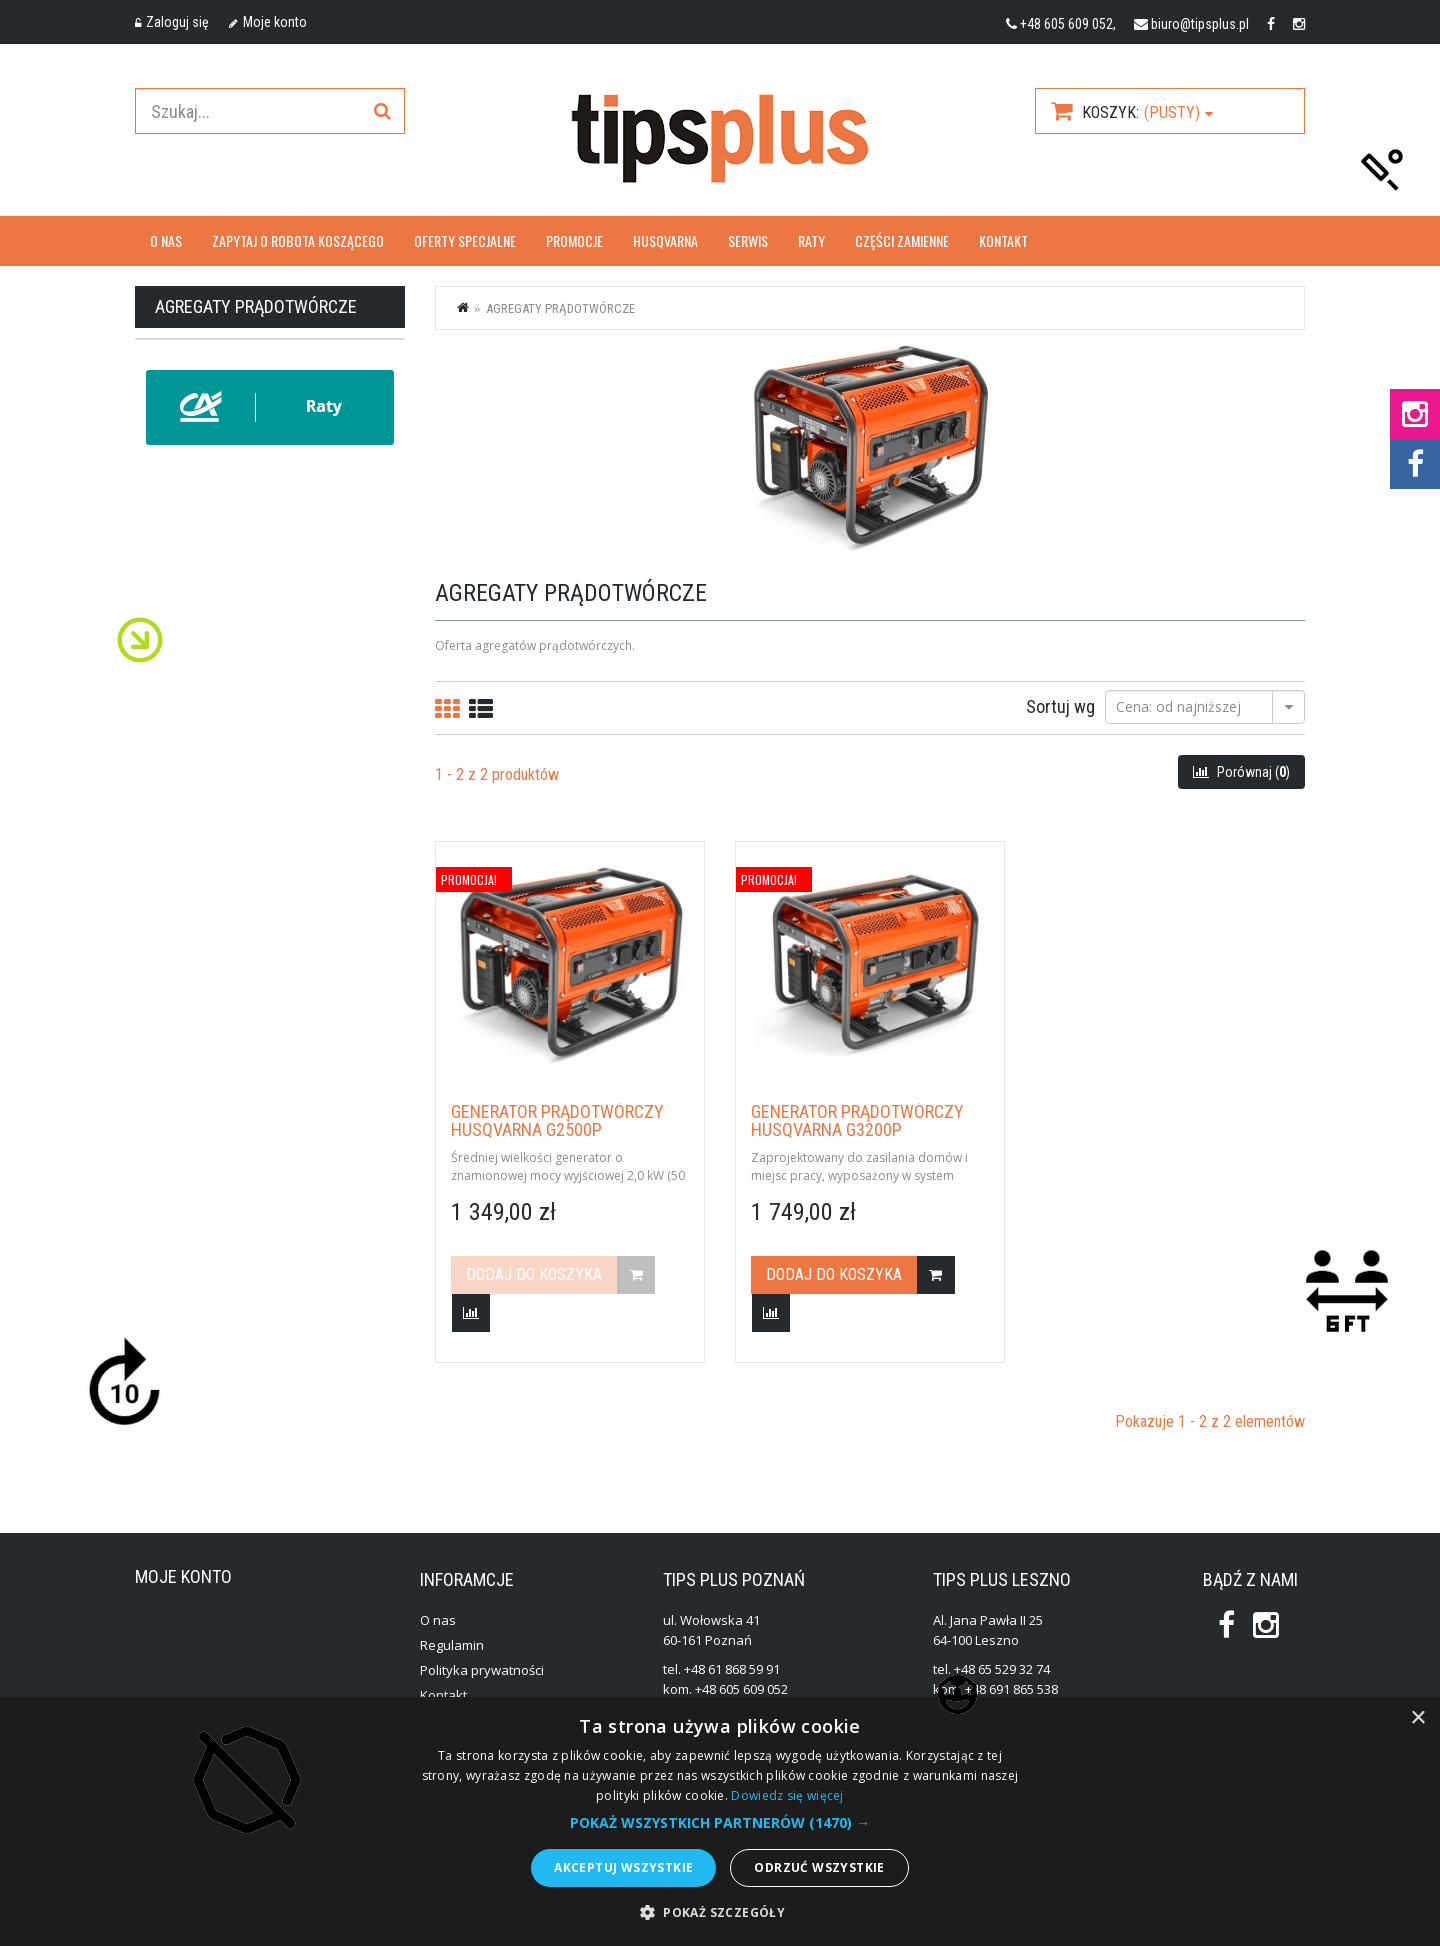 The height and width of the screenshot is (1946, 1440). Describe the element at coordinates (140, 640) in the screenshot. I see `navigate to the next section below` at that location.